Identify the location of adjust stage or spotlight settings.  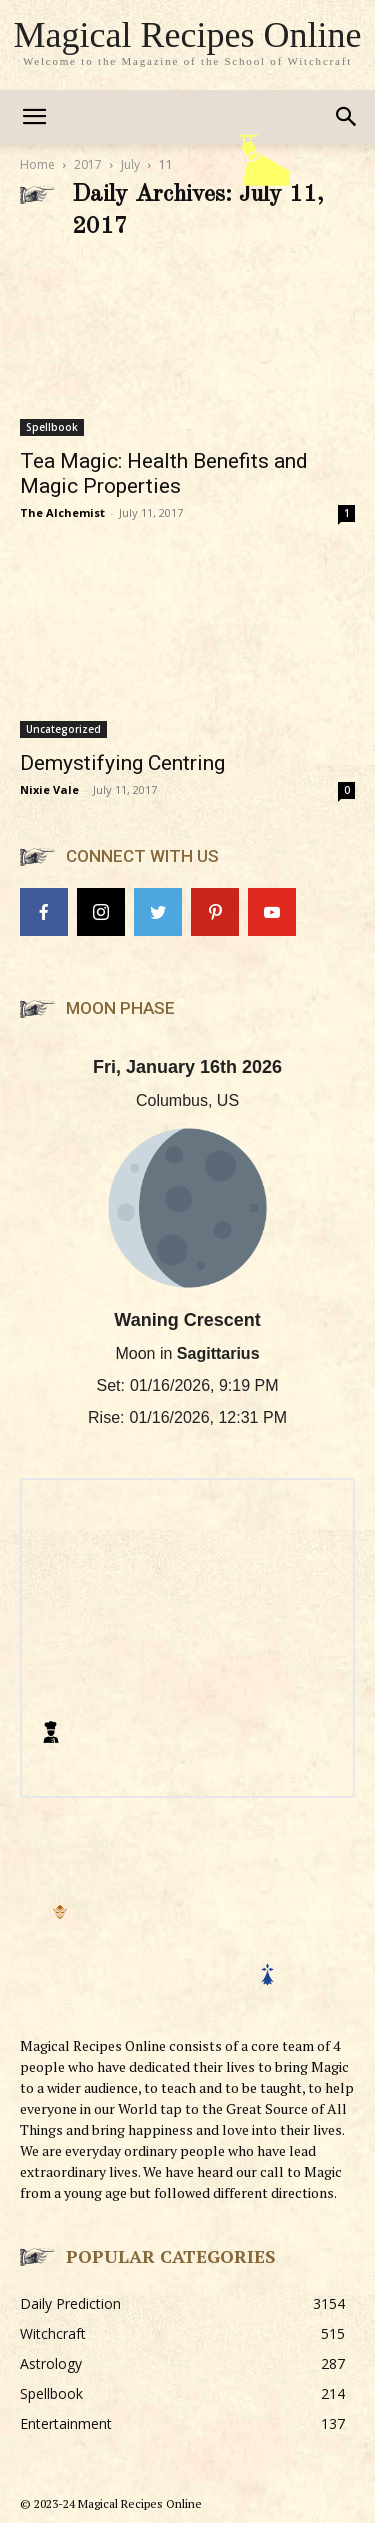
(264, 160).